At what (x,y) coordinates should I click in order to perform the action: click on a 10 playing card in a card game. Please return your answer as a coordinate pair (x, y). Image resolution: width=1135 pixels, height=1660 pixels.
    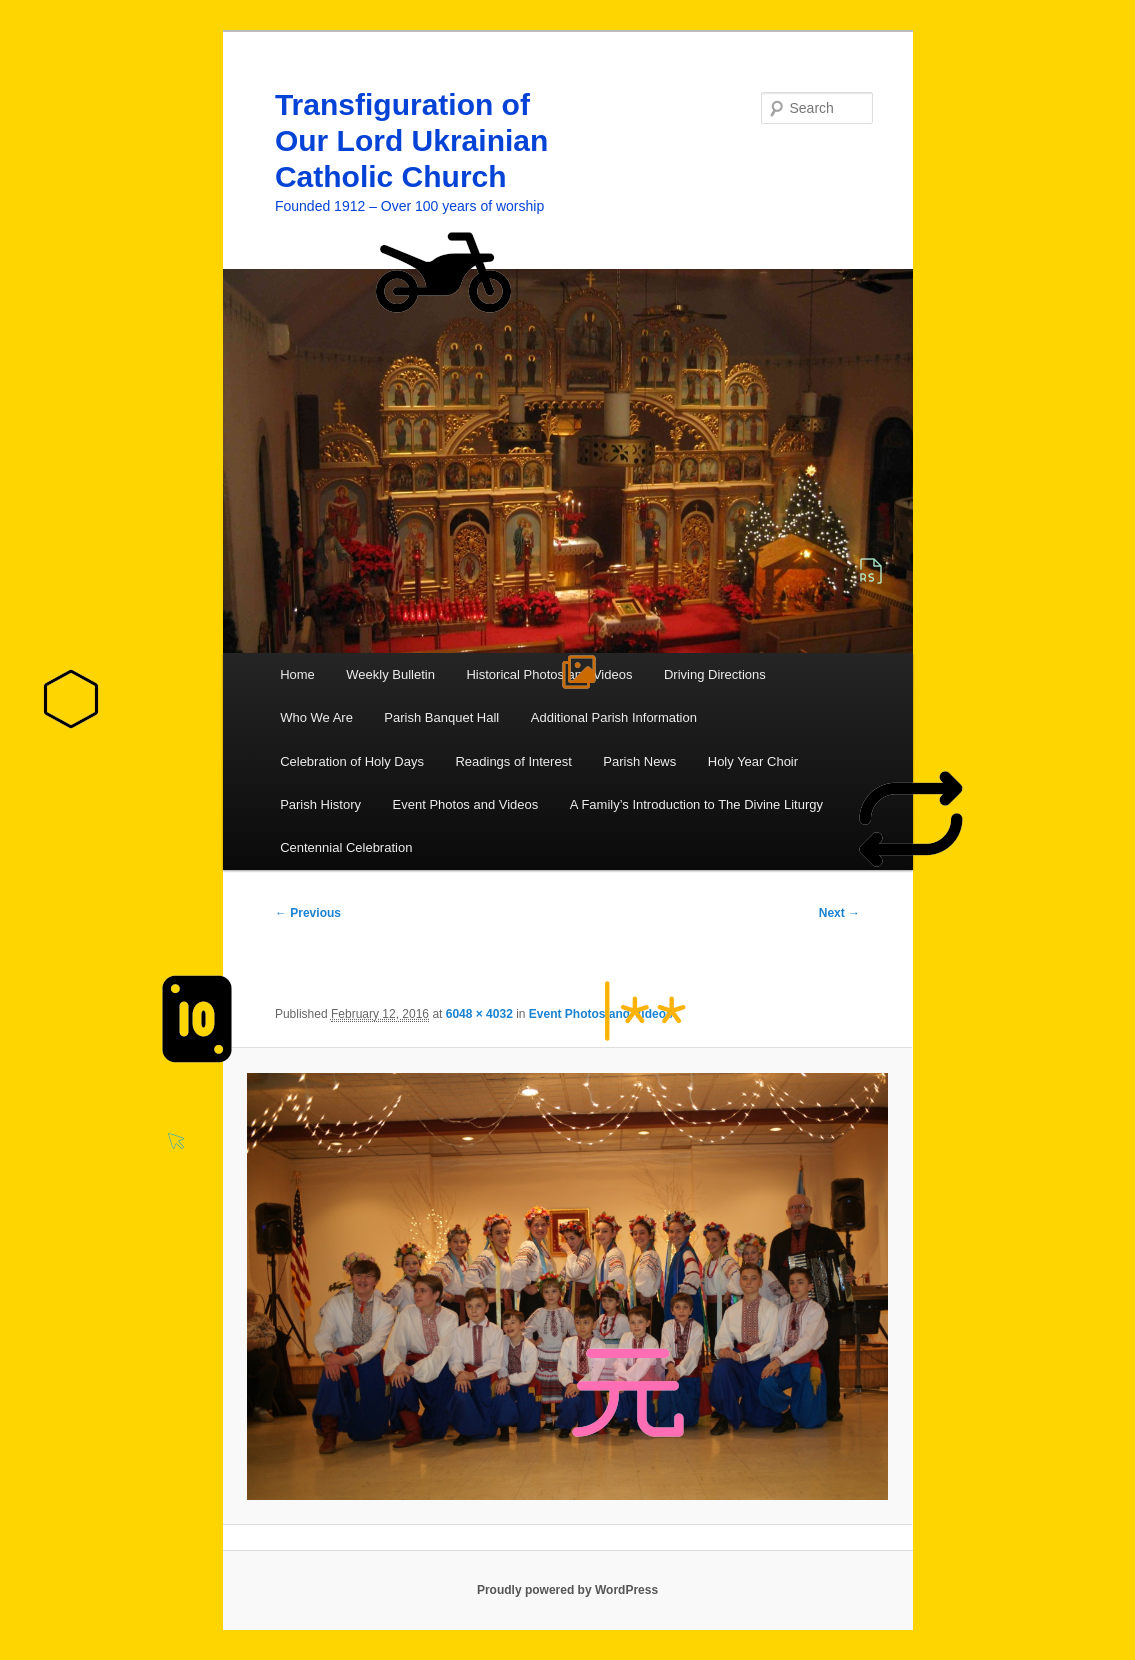
    Looking at the image, I should click on (197, 1019).